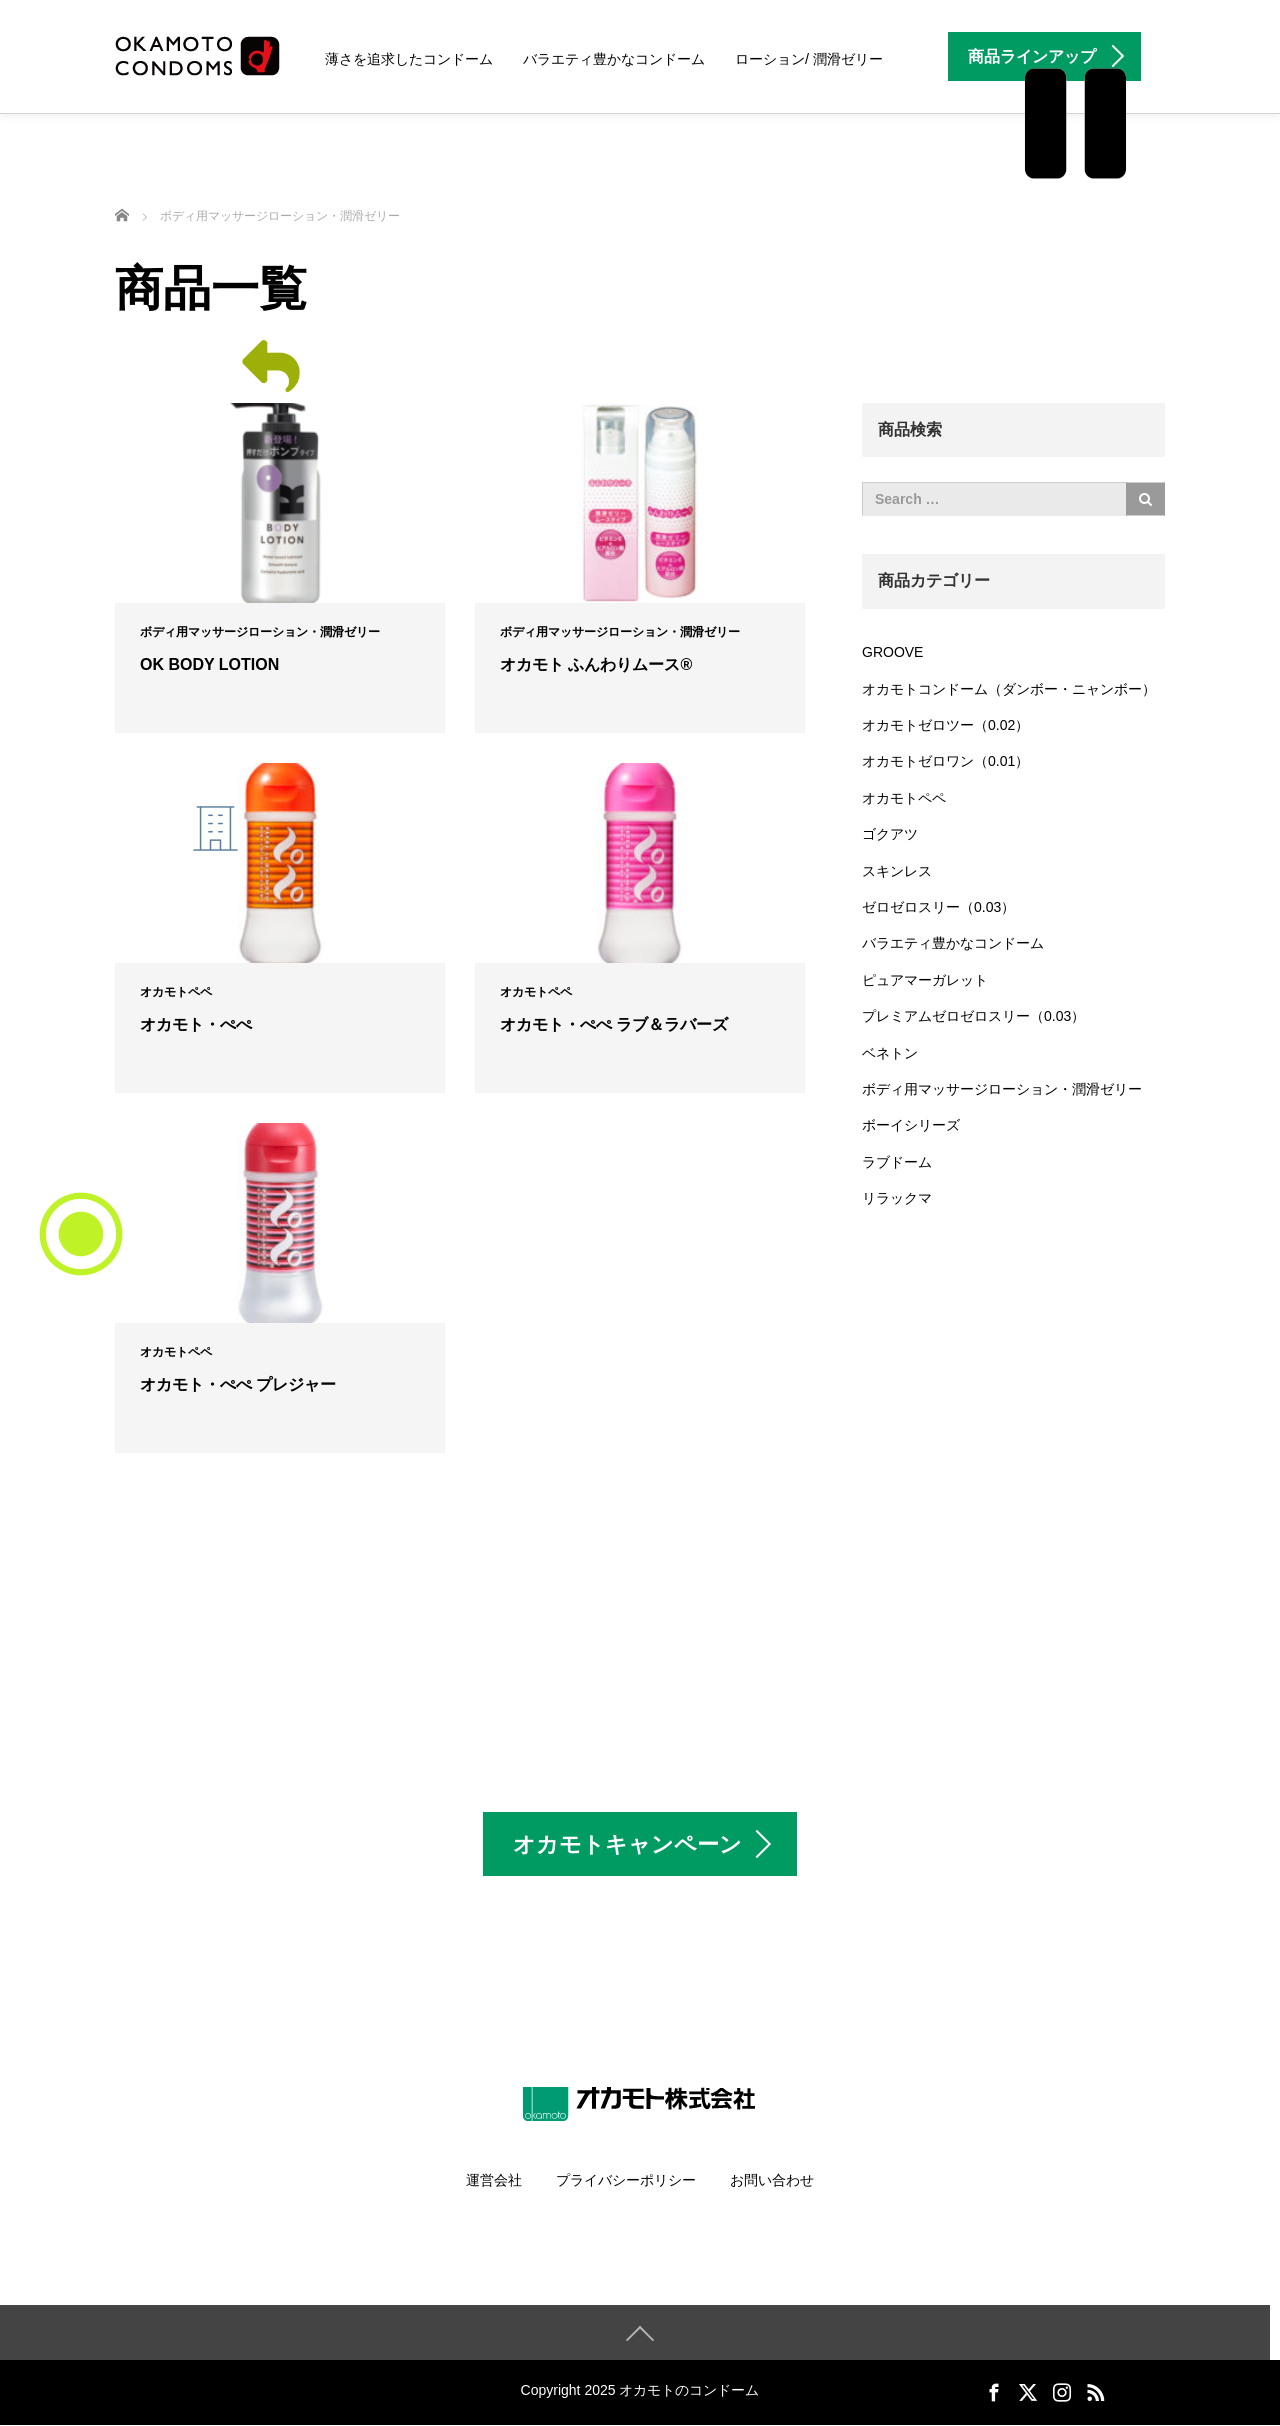 The image size is (1280, 2426). Describe the element at coordinates (81, 1234) in the screenshot. I see `a selected radio button option` at that location.